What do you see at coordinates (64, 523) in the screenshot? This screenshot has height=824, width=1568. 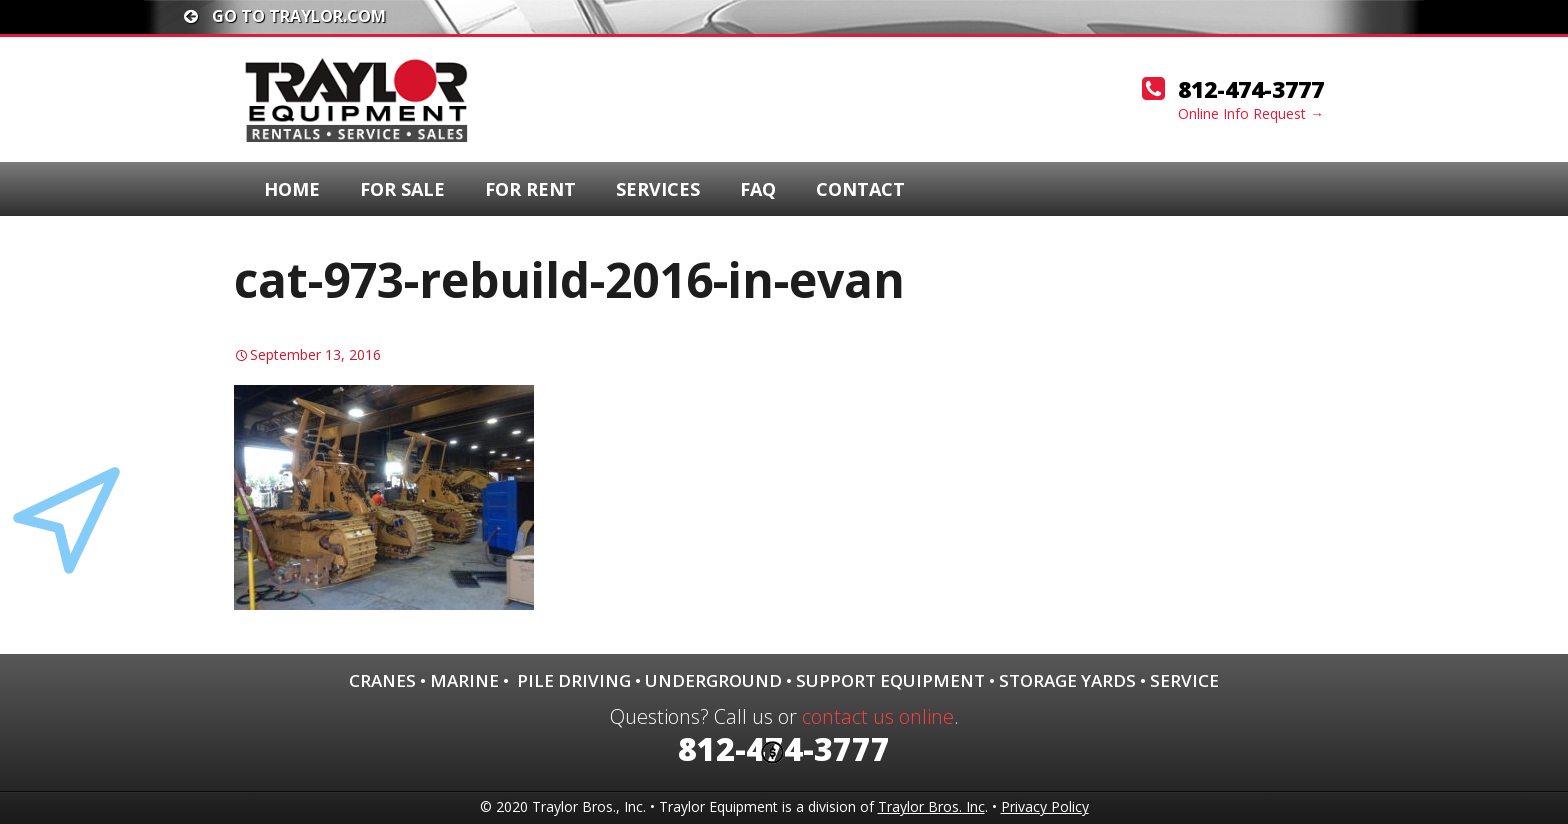 I see `access navigation or directions` at bounding box center [64, 523].